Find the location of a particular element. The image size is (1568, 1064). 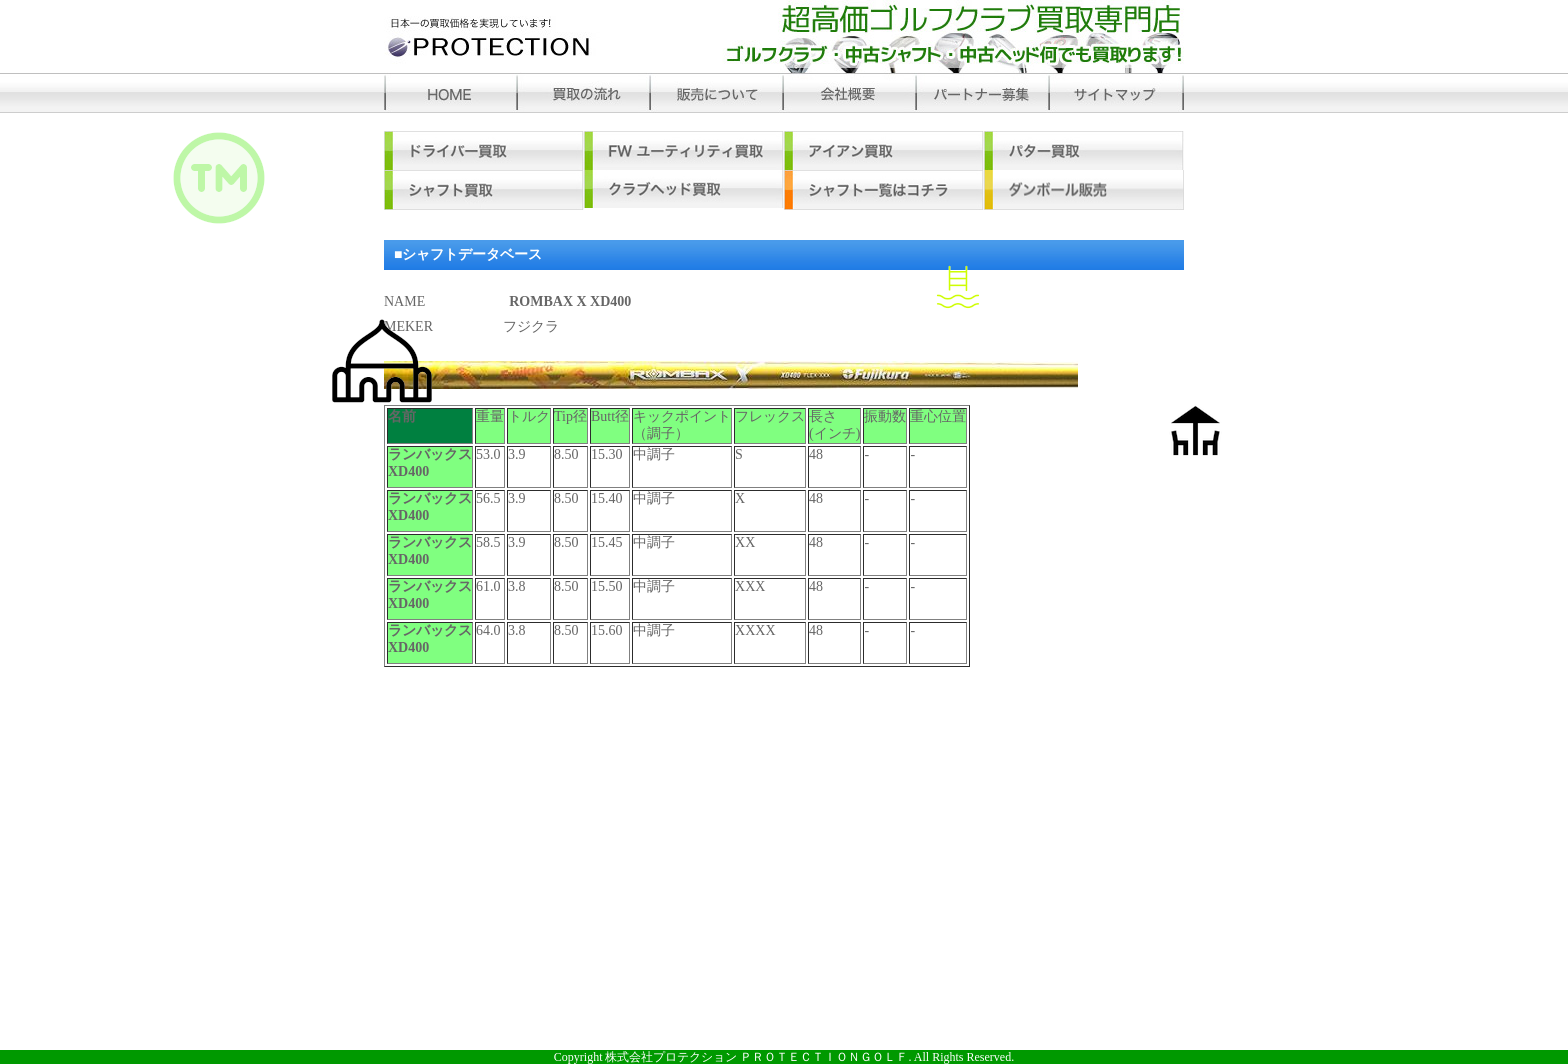

indicates a mosque or islamic place of worship nearby is located at coordinates (382, 366).